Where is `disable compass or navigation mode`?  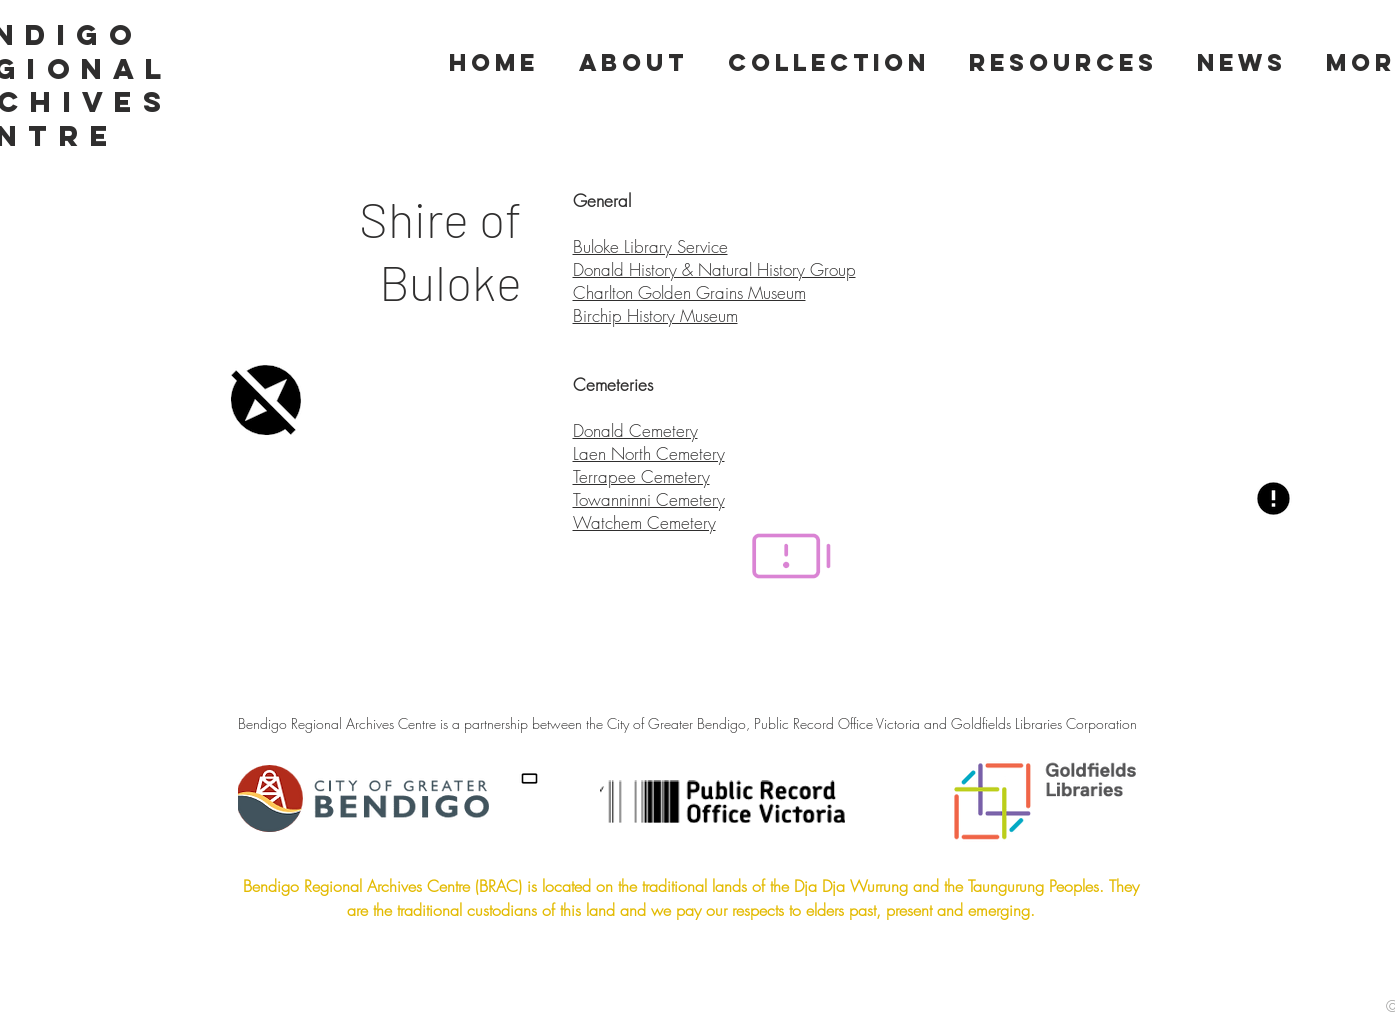 disable compass or navigation mode is located at coordinates (266, 400).